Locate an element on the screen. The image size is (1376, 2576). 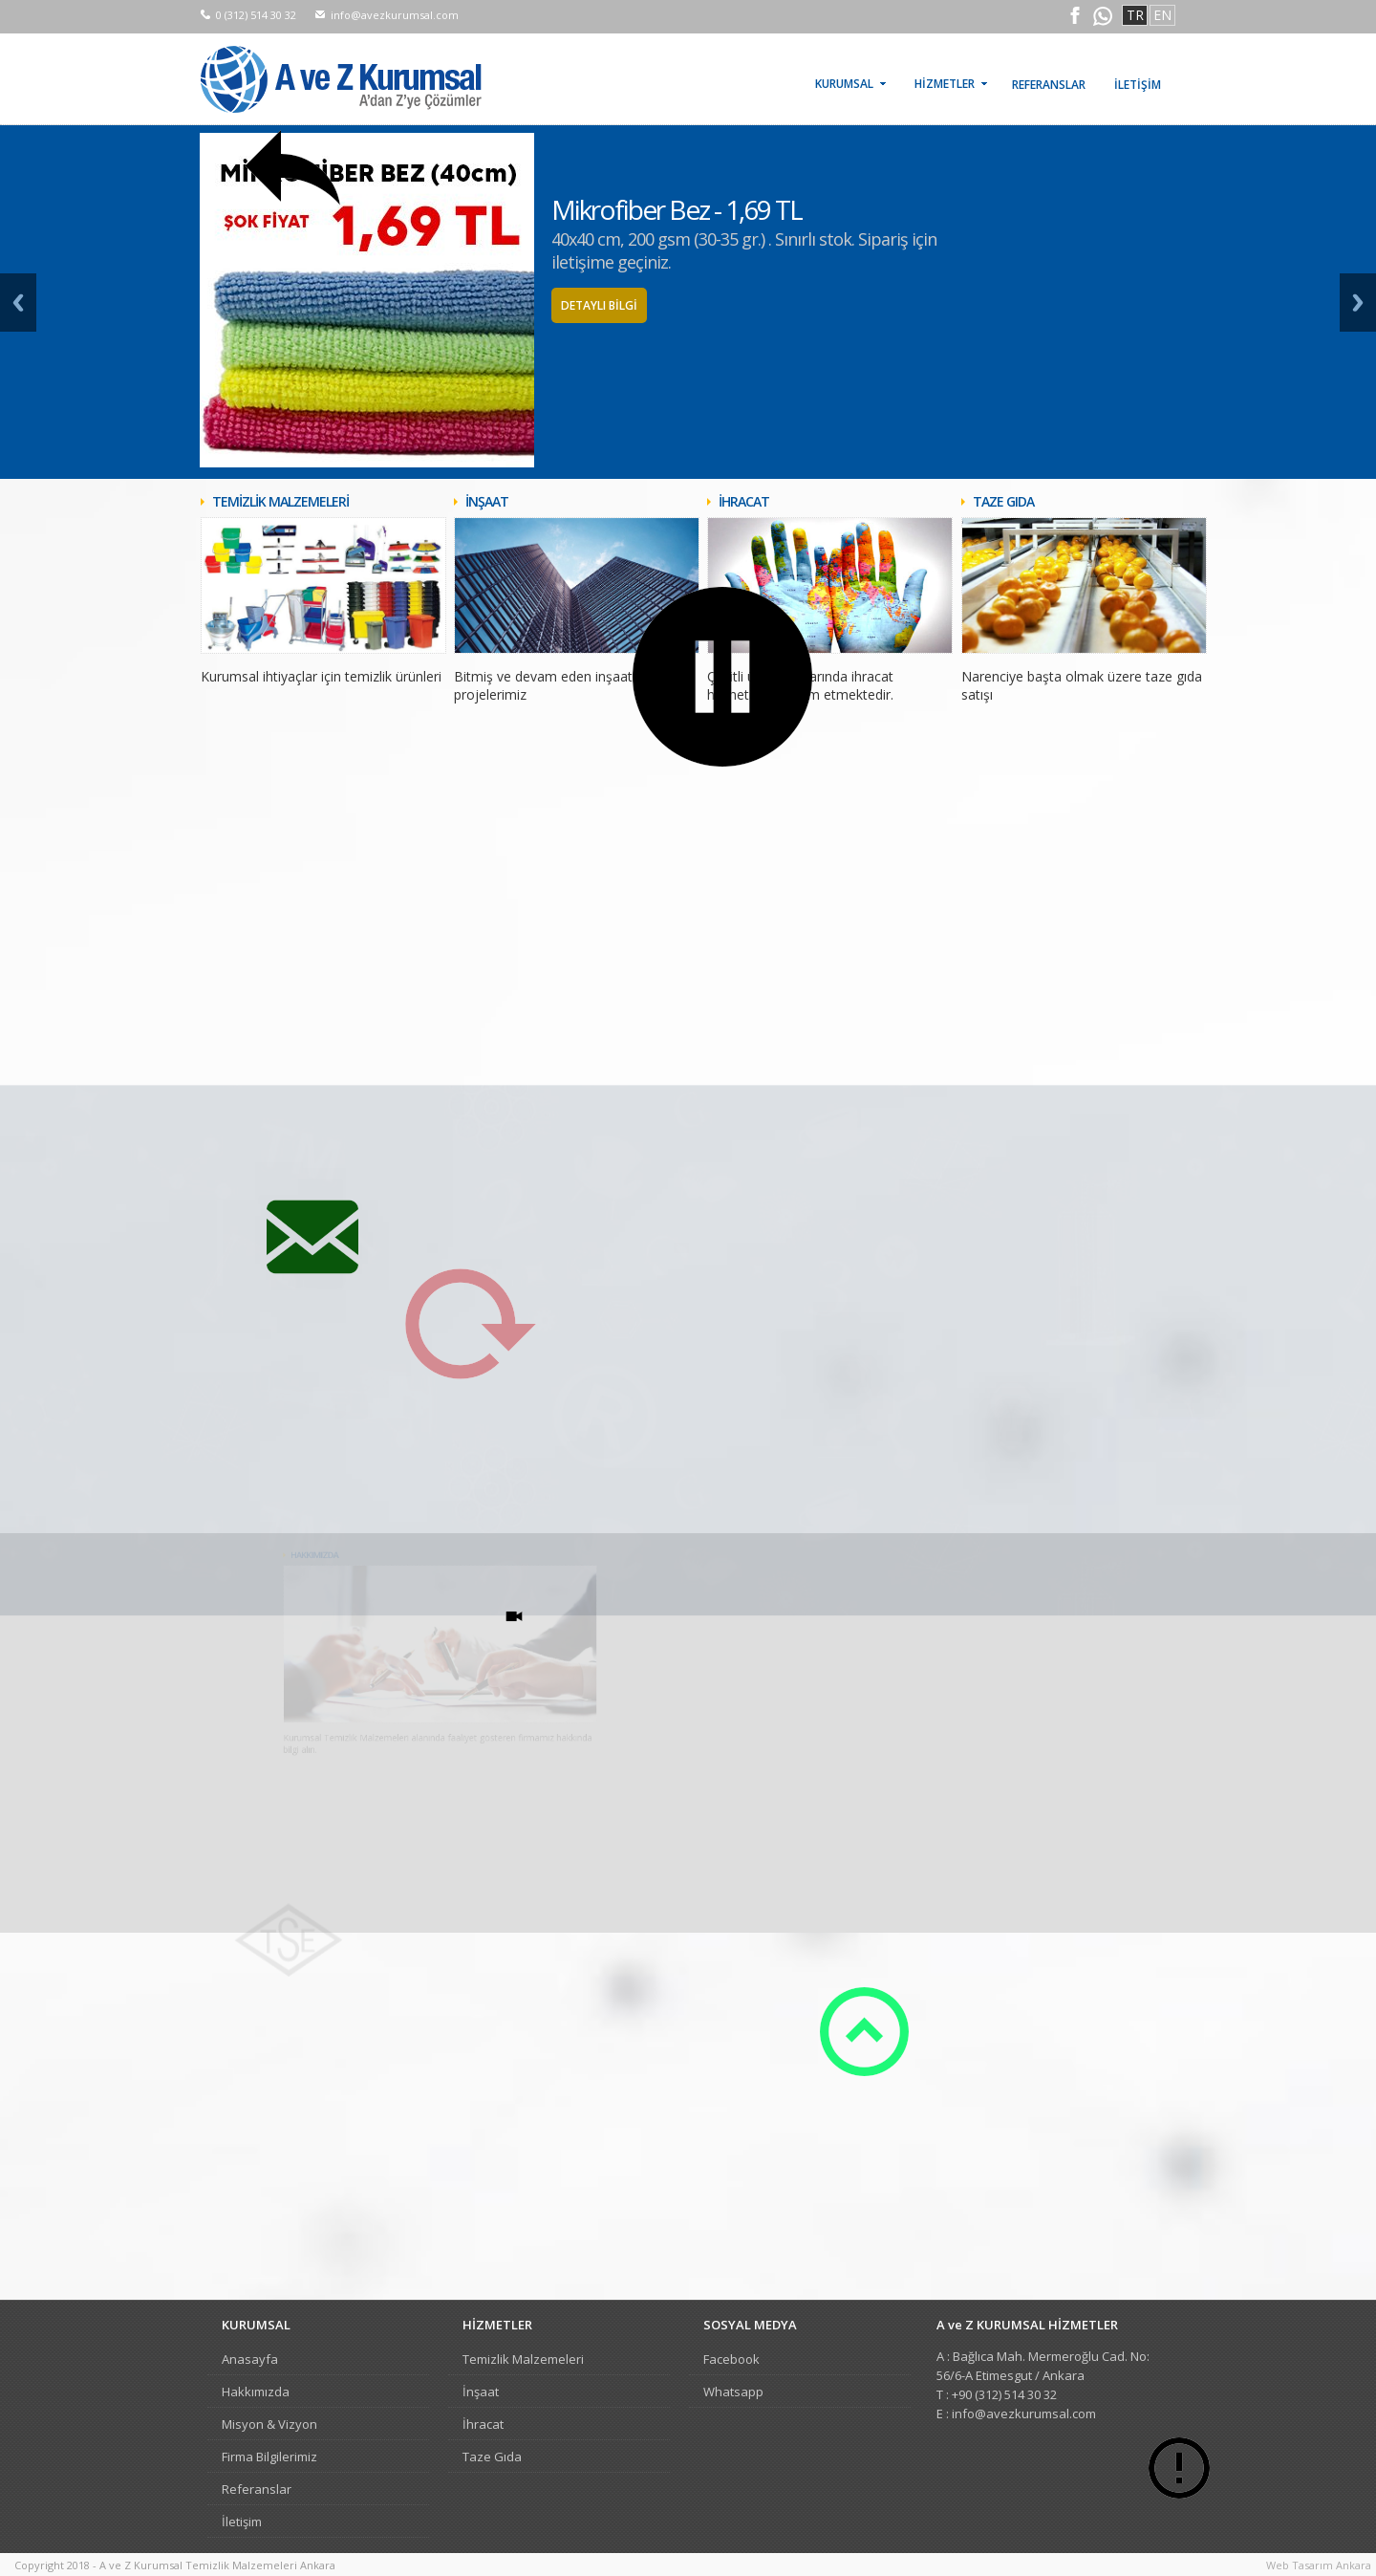
refresh the current page or content is located at coordinates (467, 1324).